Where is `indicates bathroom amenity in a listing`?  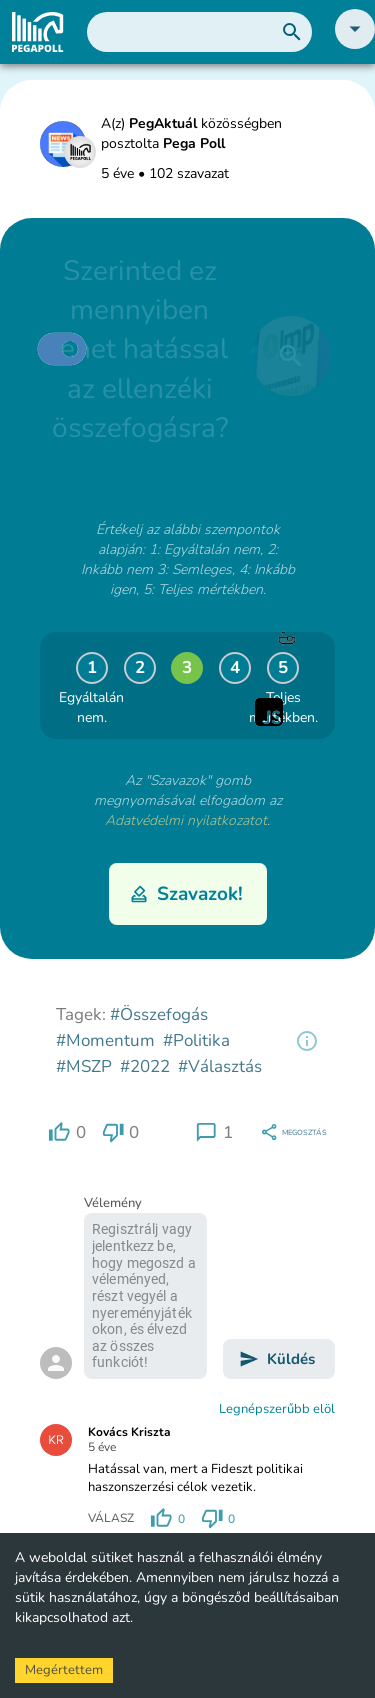
indicates bathroom amenity in a listing is located at coordinates (287, 639).